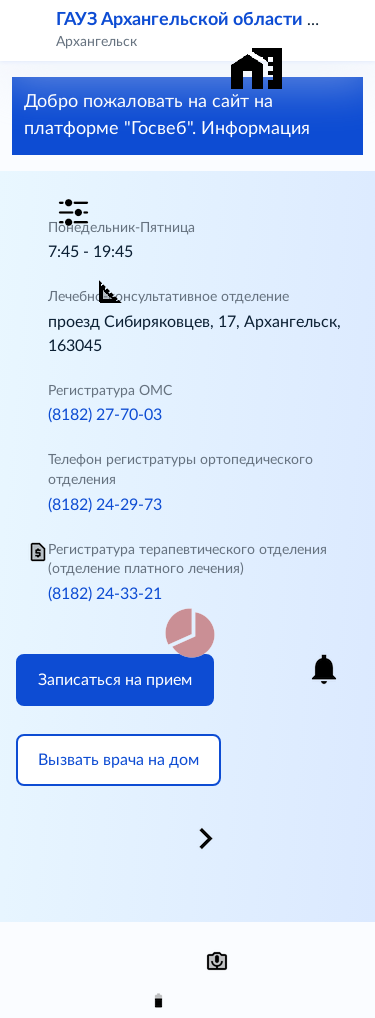 The height and width of the screenshot is (1018, 375). What do you see at coordinates (217, 961) in the screenshot?
I see `grant camera and microphone permissions` at bounding box center [217, 961].